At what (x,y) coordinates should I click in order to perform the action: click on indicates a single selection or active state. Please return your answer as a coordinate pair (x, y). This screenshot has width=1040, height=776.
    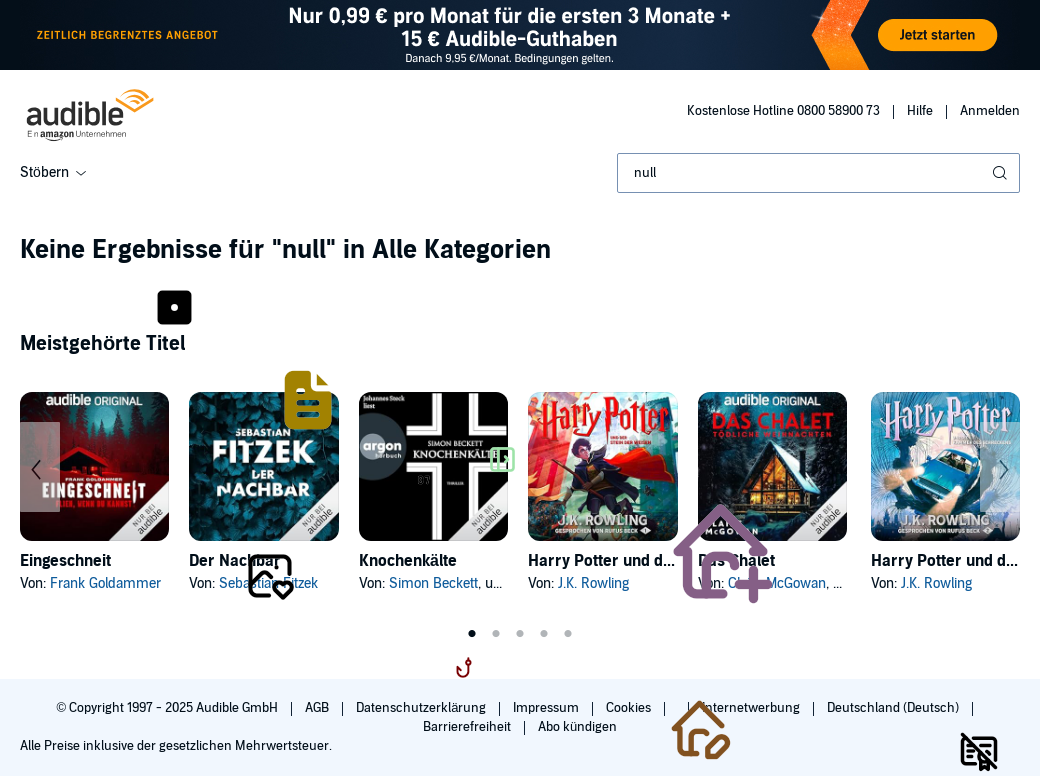
    Looking at the image, I should click on (174, 307).